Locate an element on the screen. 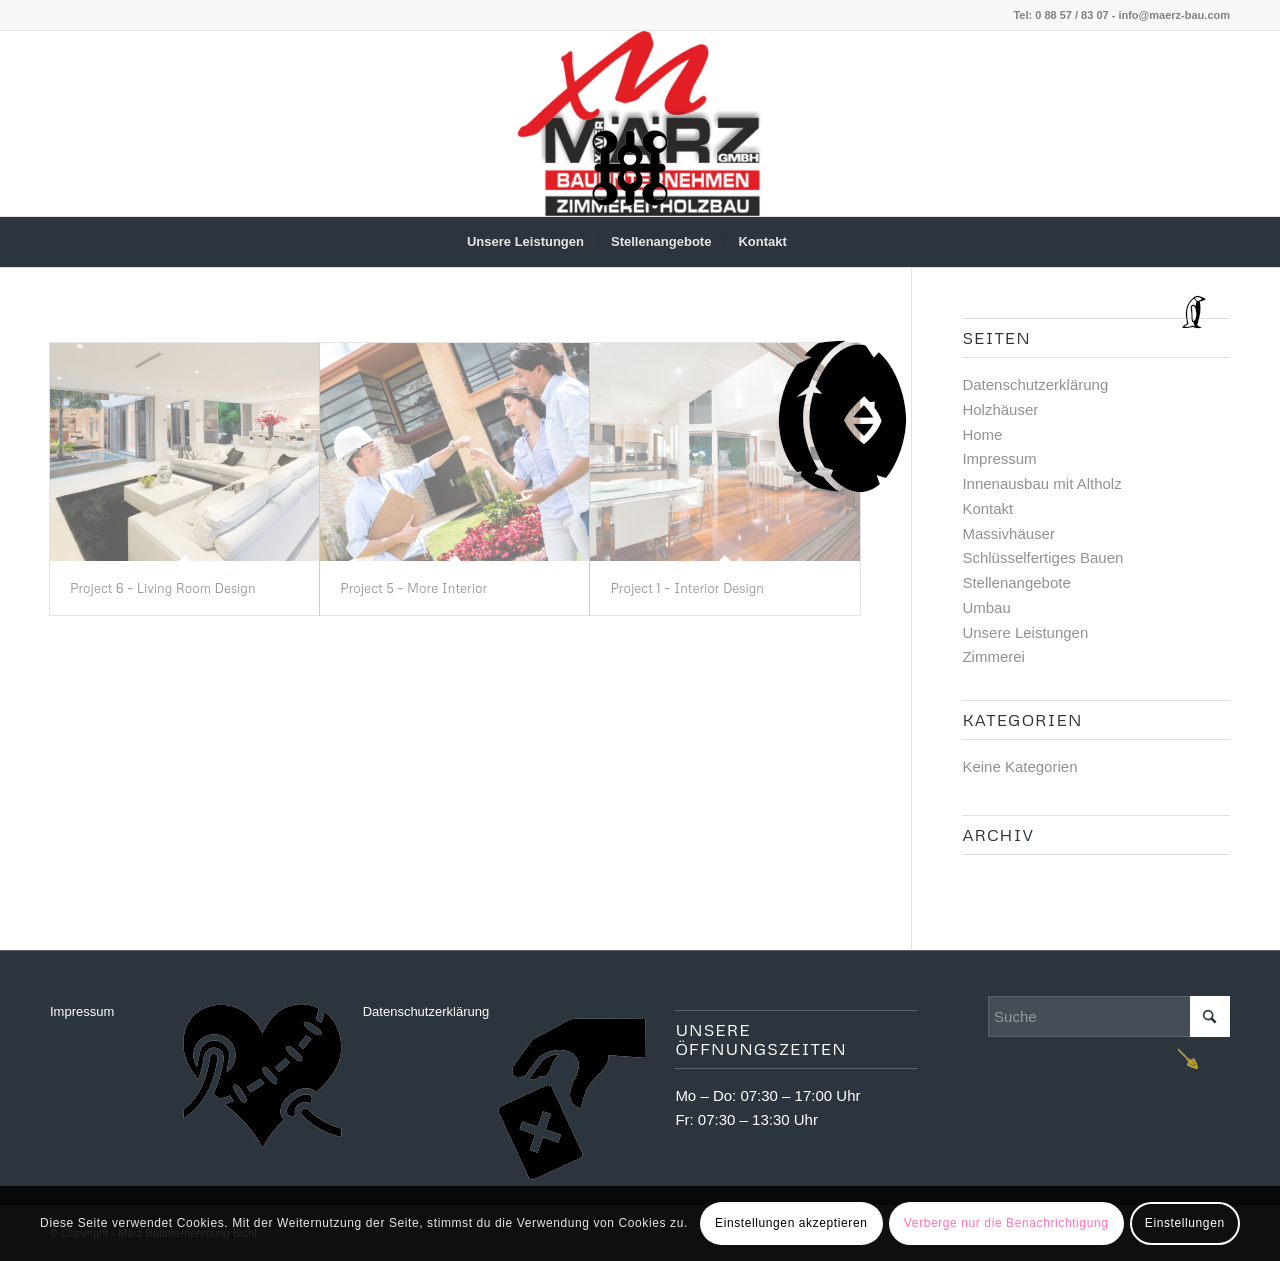 This screenshot has width=1280, height=1261. equip arrow ammunition is located at coordinates (1188, 1059).